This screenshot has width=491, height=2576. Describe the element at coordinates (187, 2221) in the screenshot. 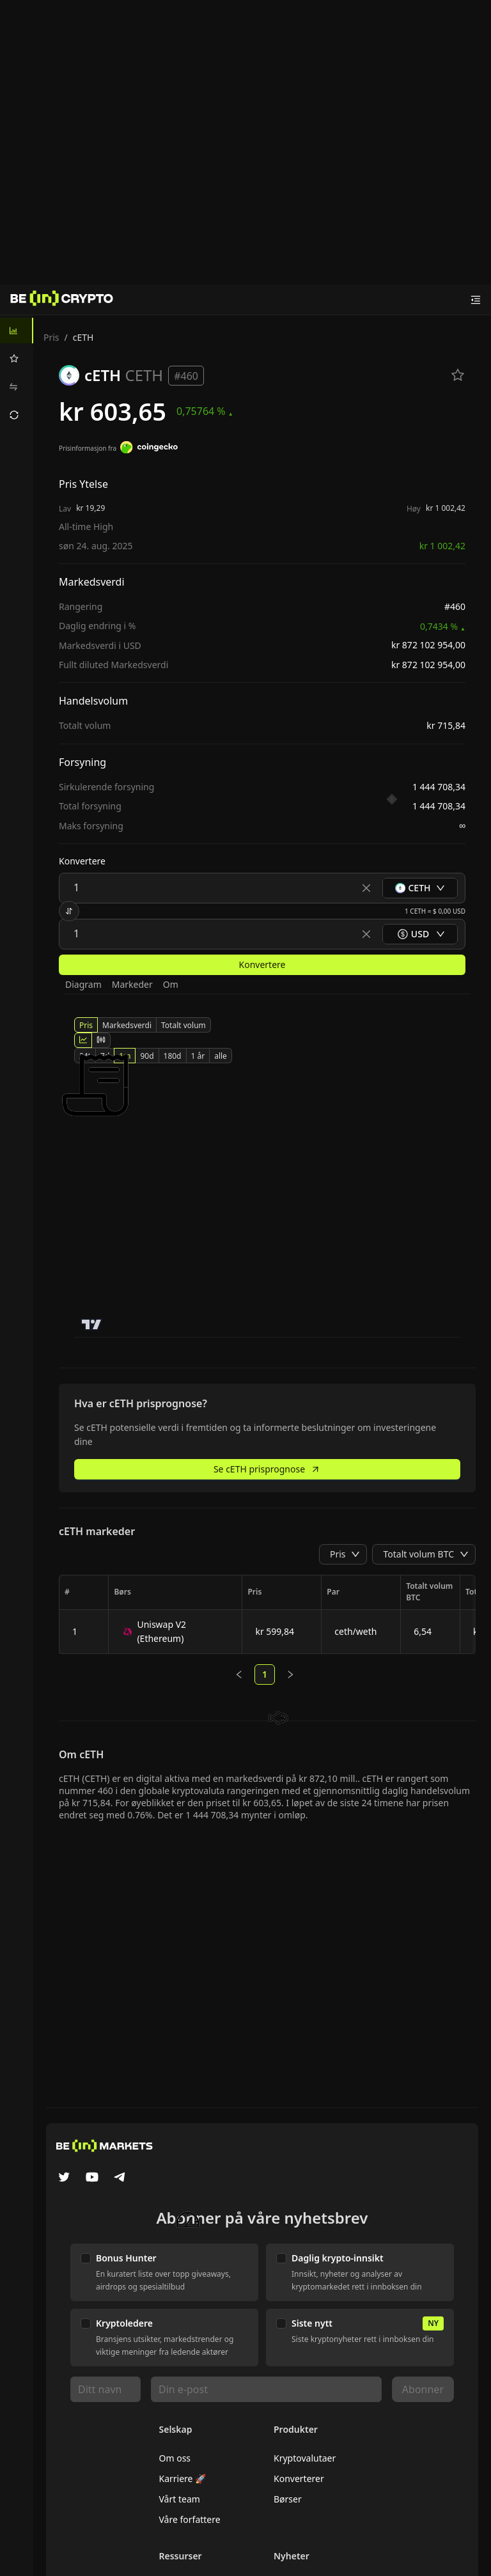

I see `view performance metrics or speed` at that location.